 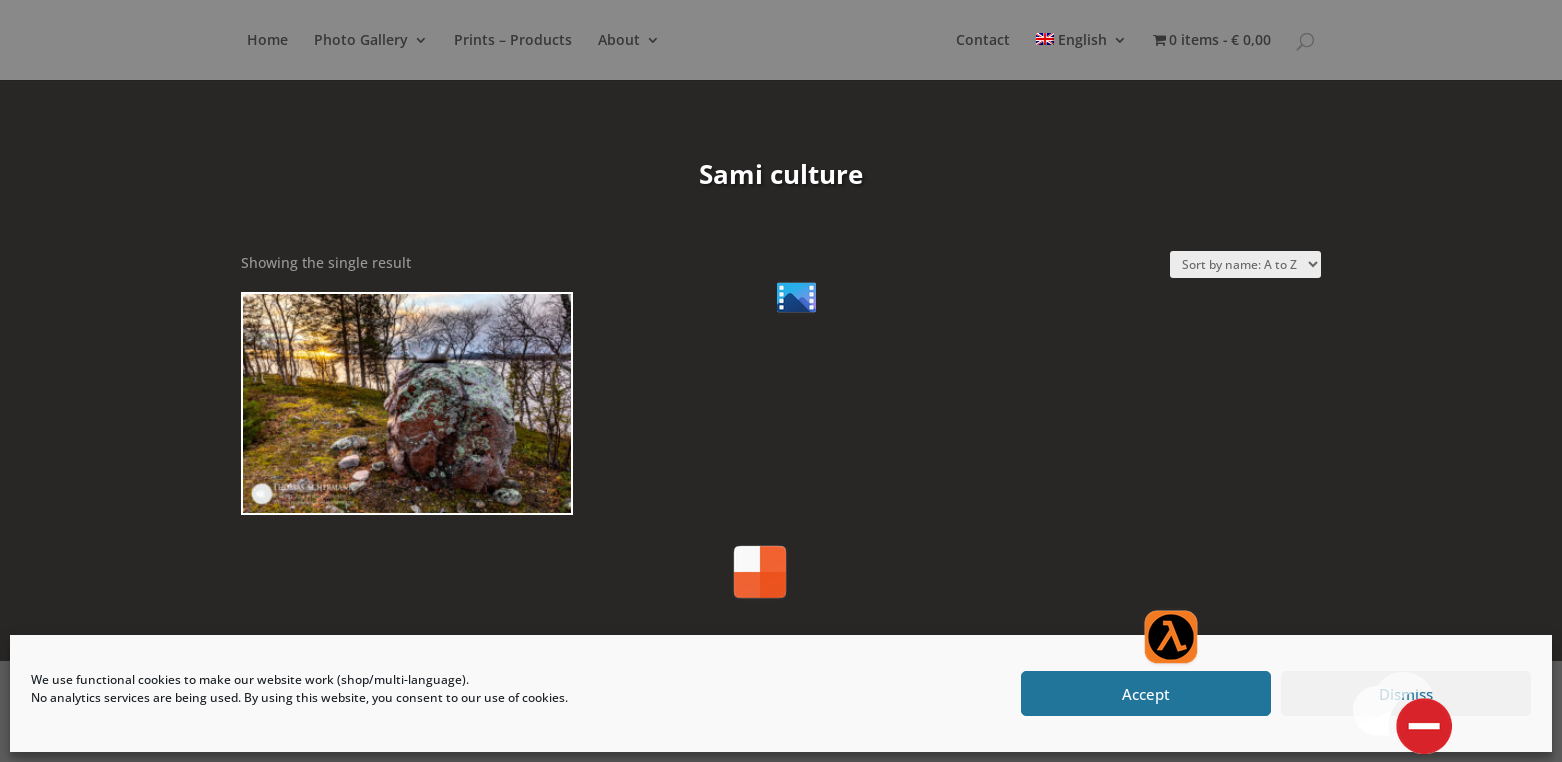 What do you see at coordinates (760, 572) in the screenshot?
I see `switch to the top-left workspace` at bounding box center [760, 572].